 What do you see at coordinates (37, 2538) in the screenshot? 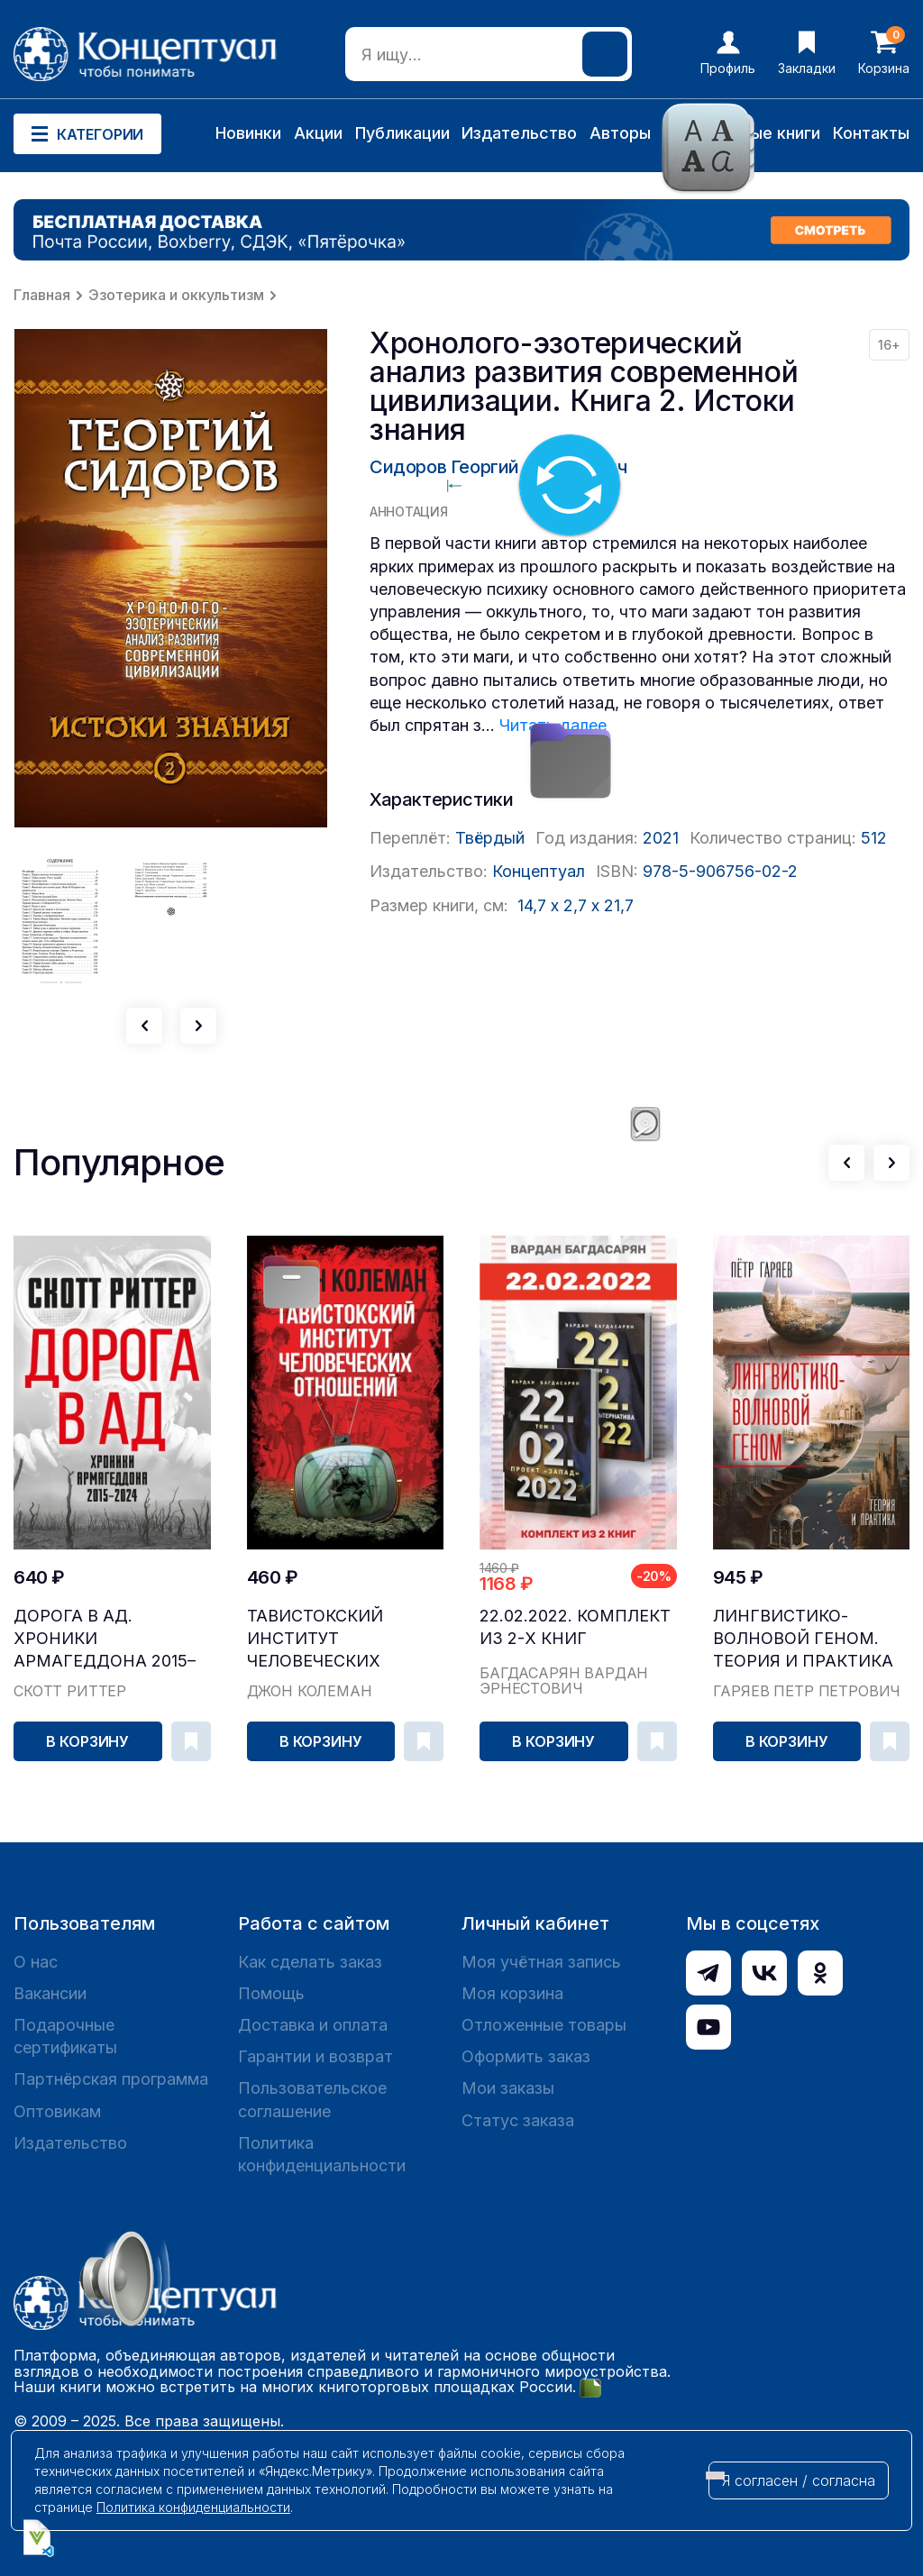
I see `open a Vue.js file in Visual Studio Code` at bounding box center [37, 2538].